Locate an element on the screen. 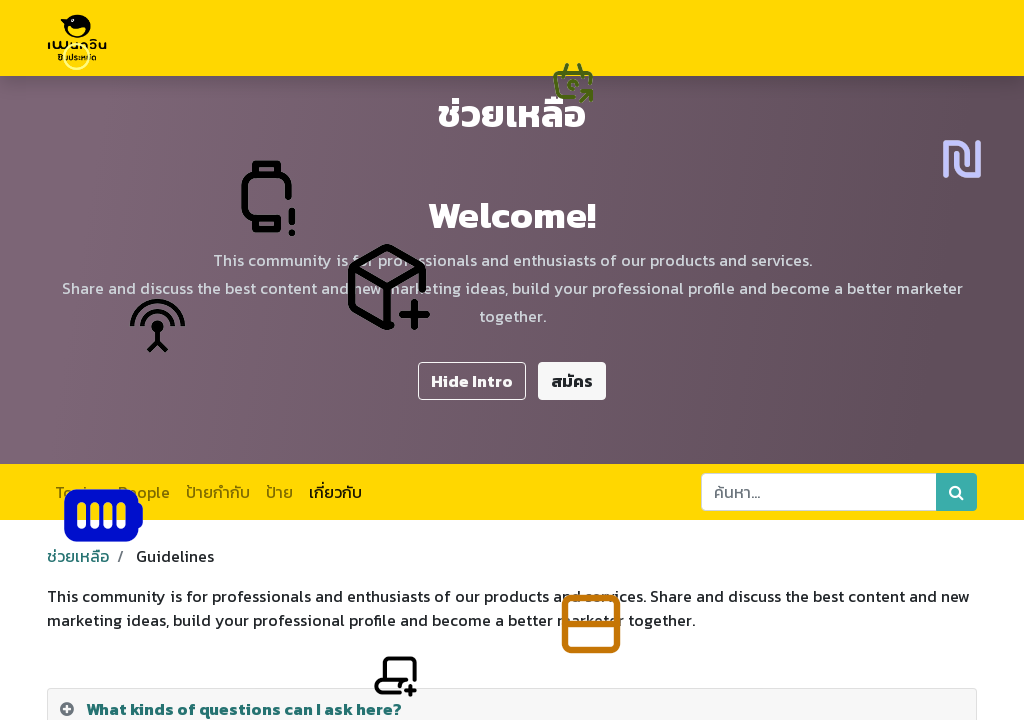 This screenshot has width=1024, height=720. create a new script or document is located at coordinates (395, 675).